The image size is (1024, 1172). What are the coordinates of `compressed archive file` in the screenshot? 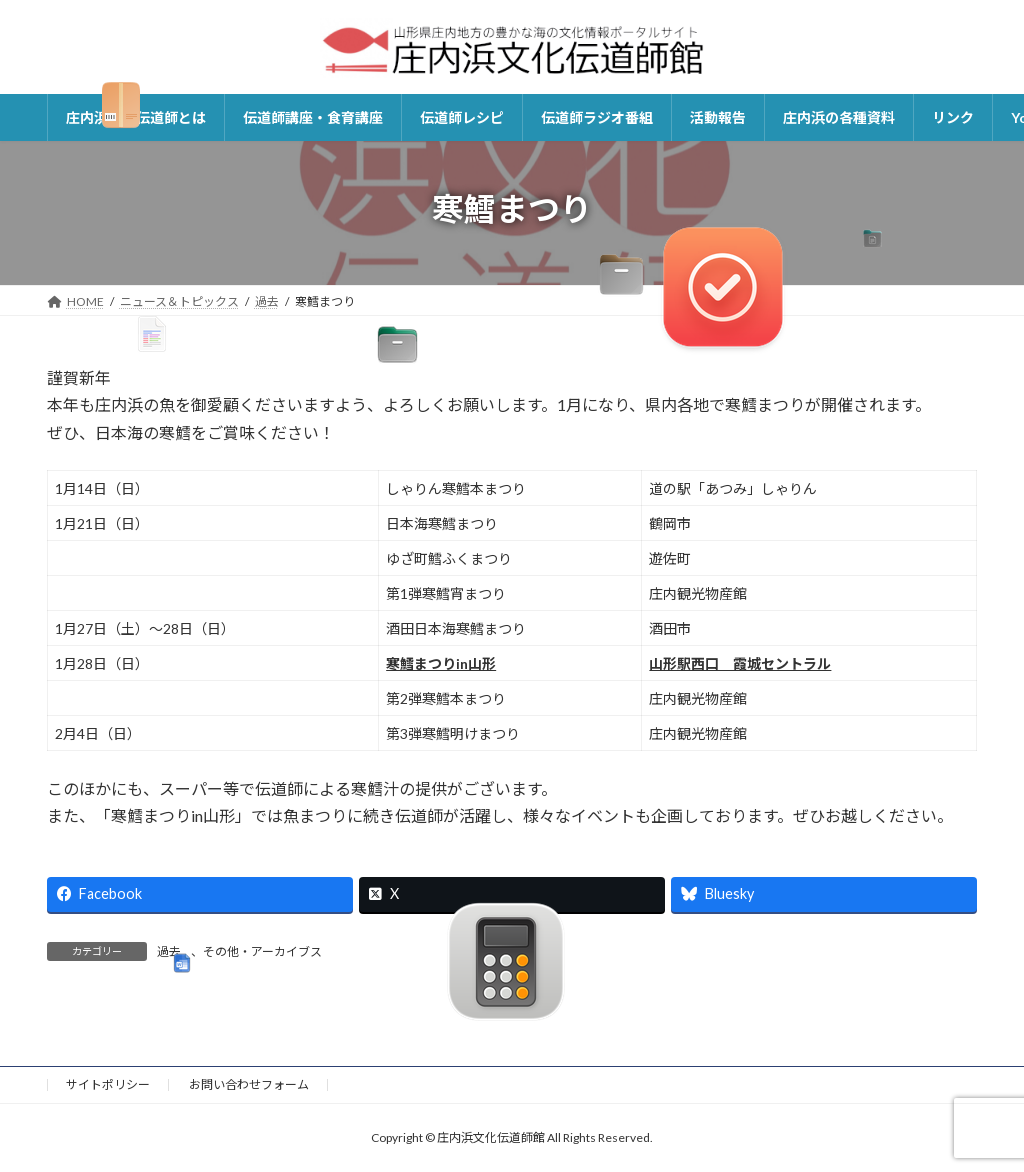 It's located at (121, 105).